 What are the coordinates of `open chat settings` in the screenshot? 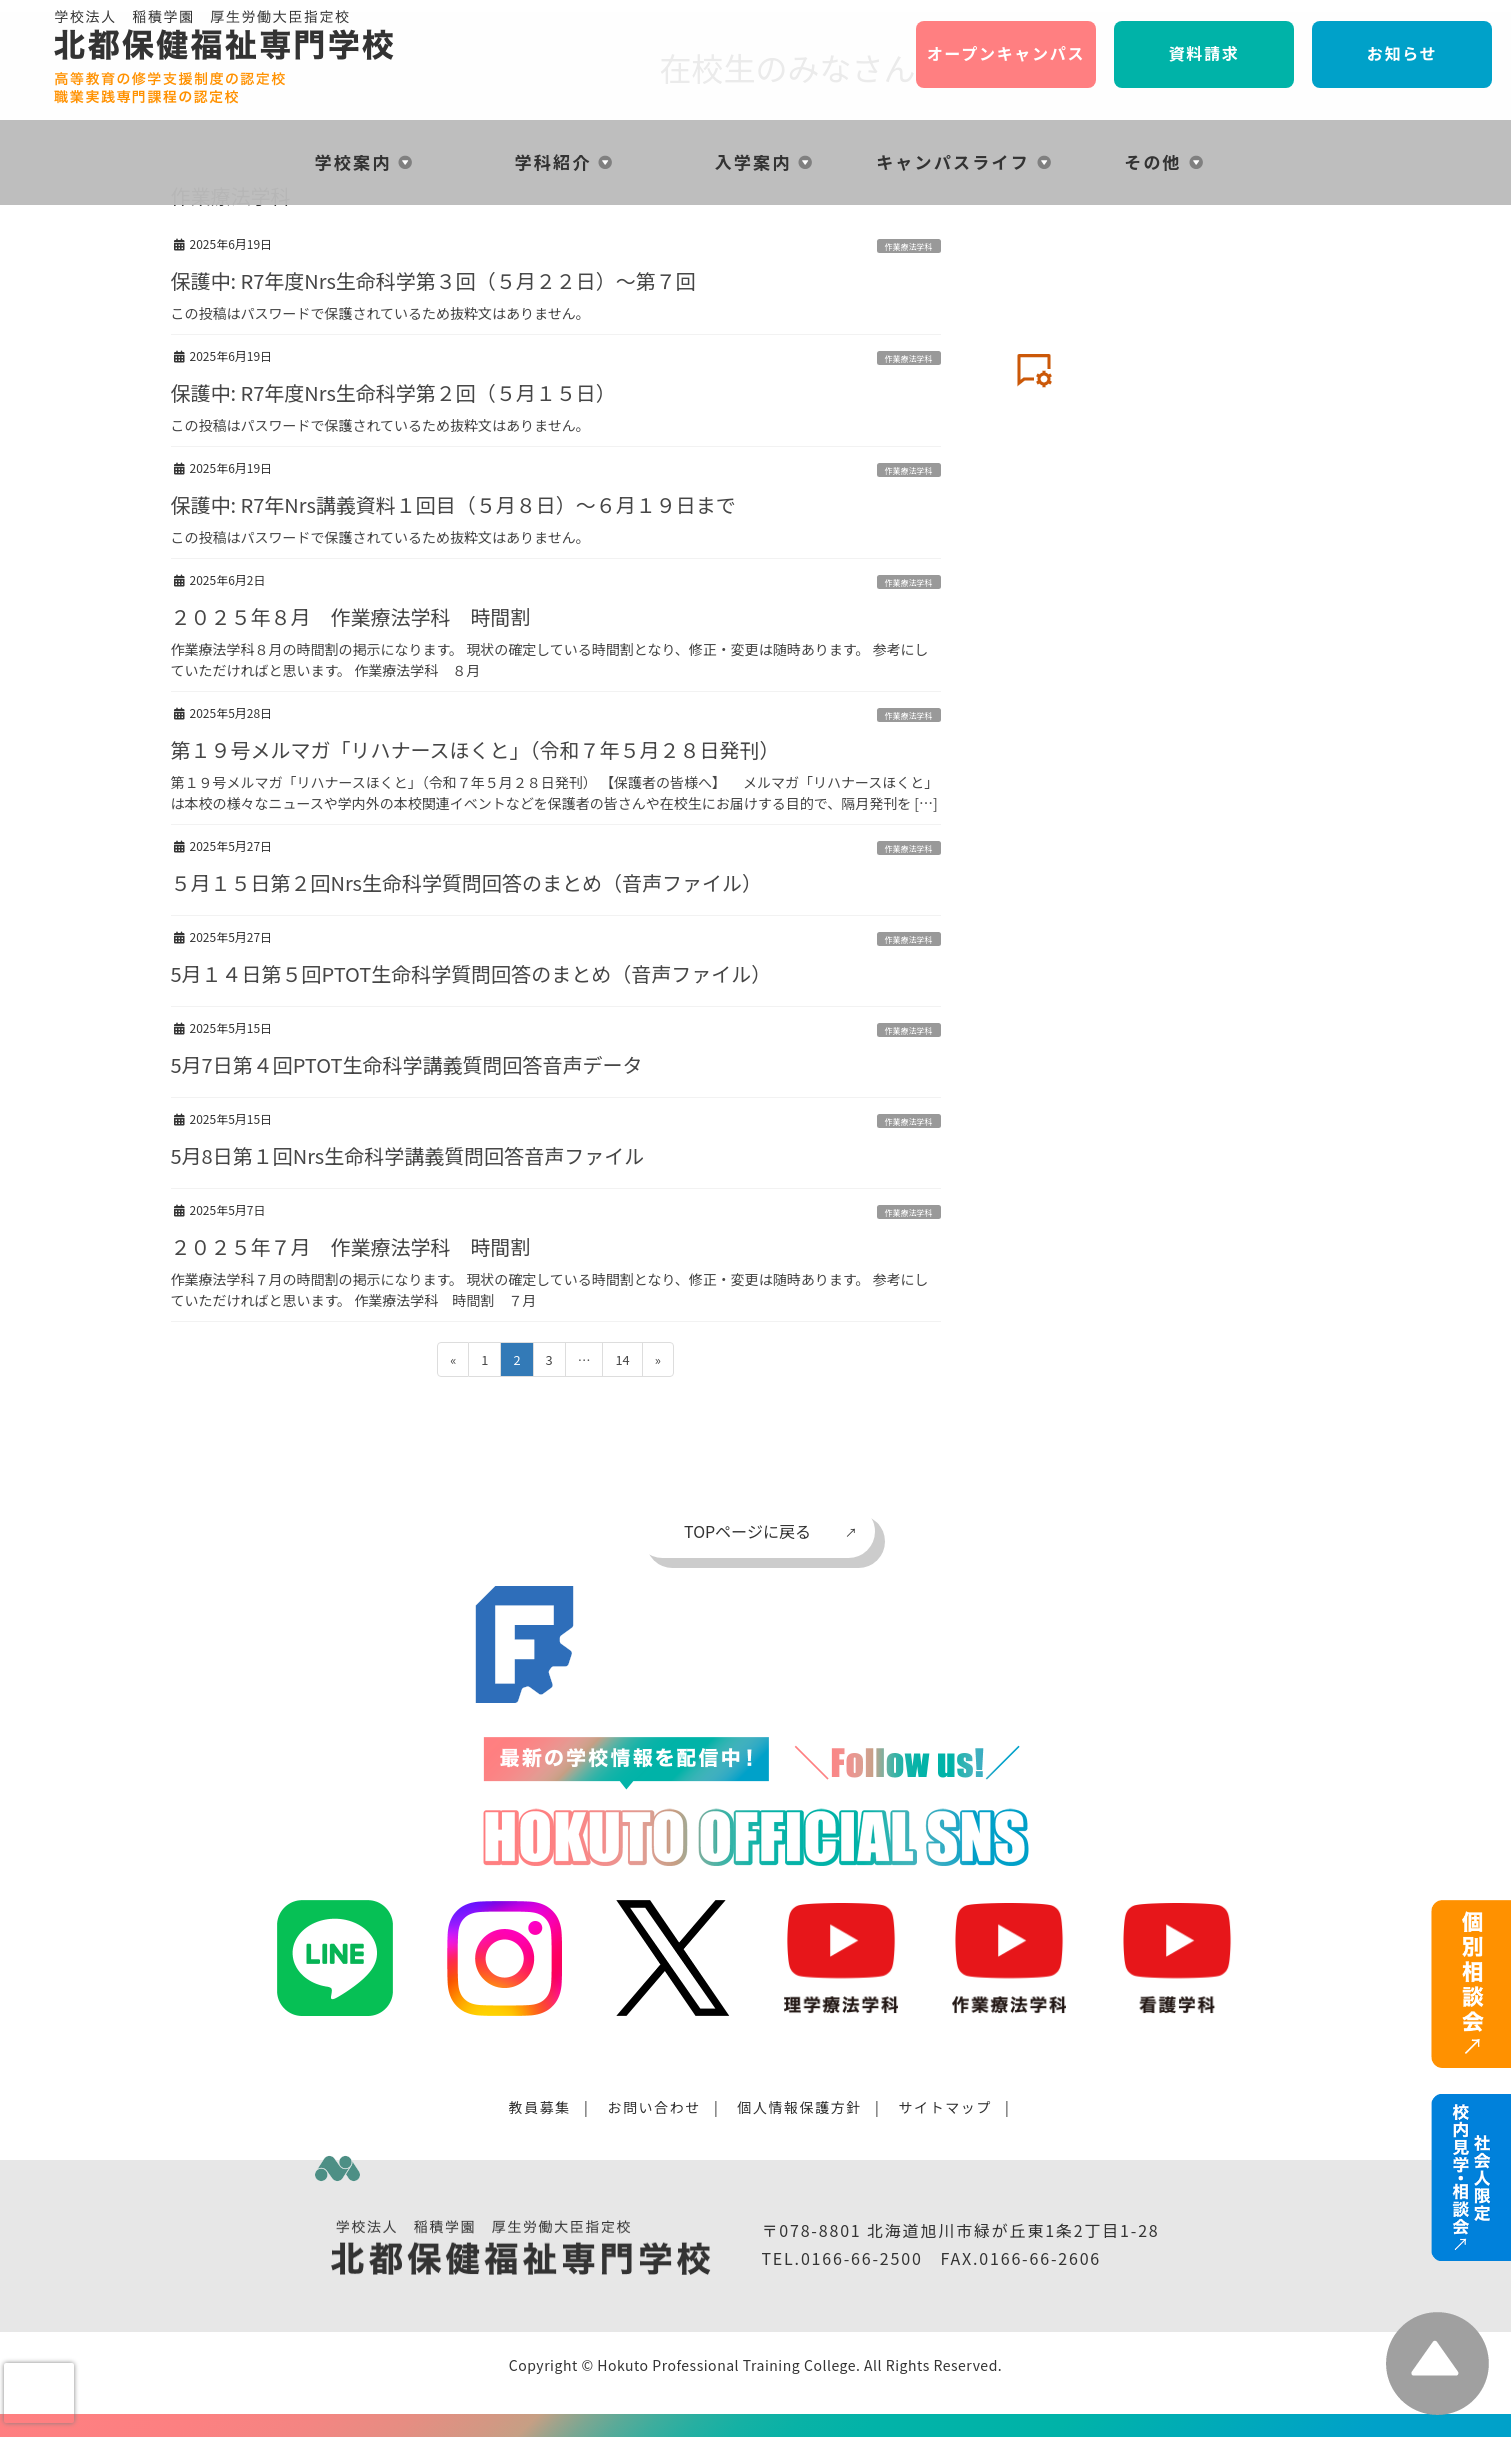 It's located at (1034, 369).